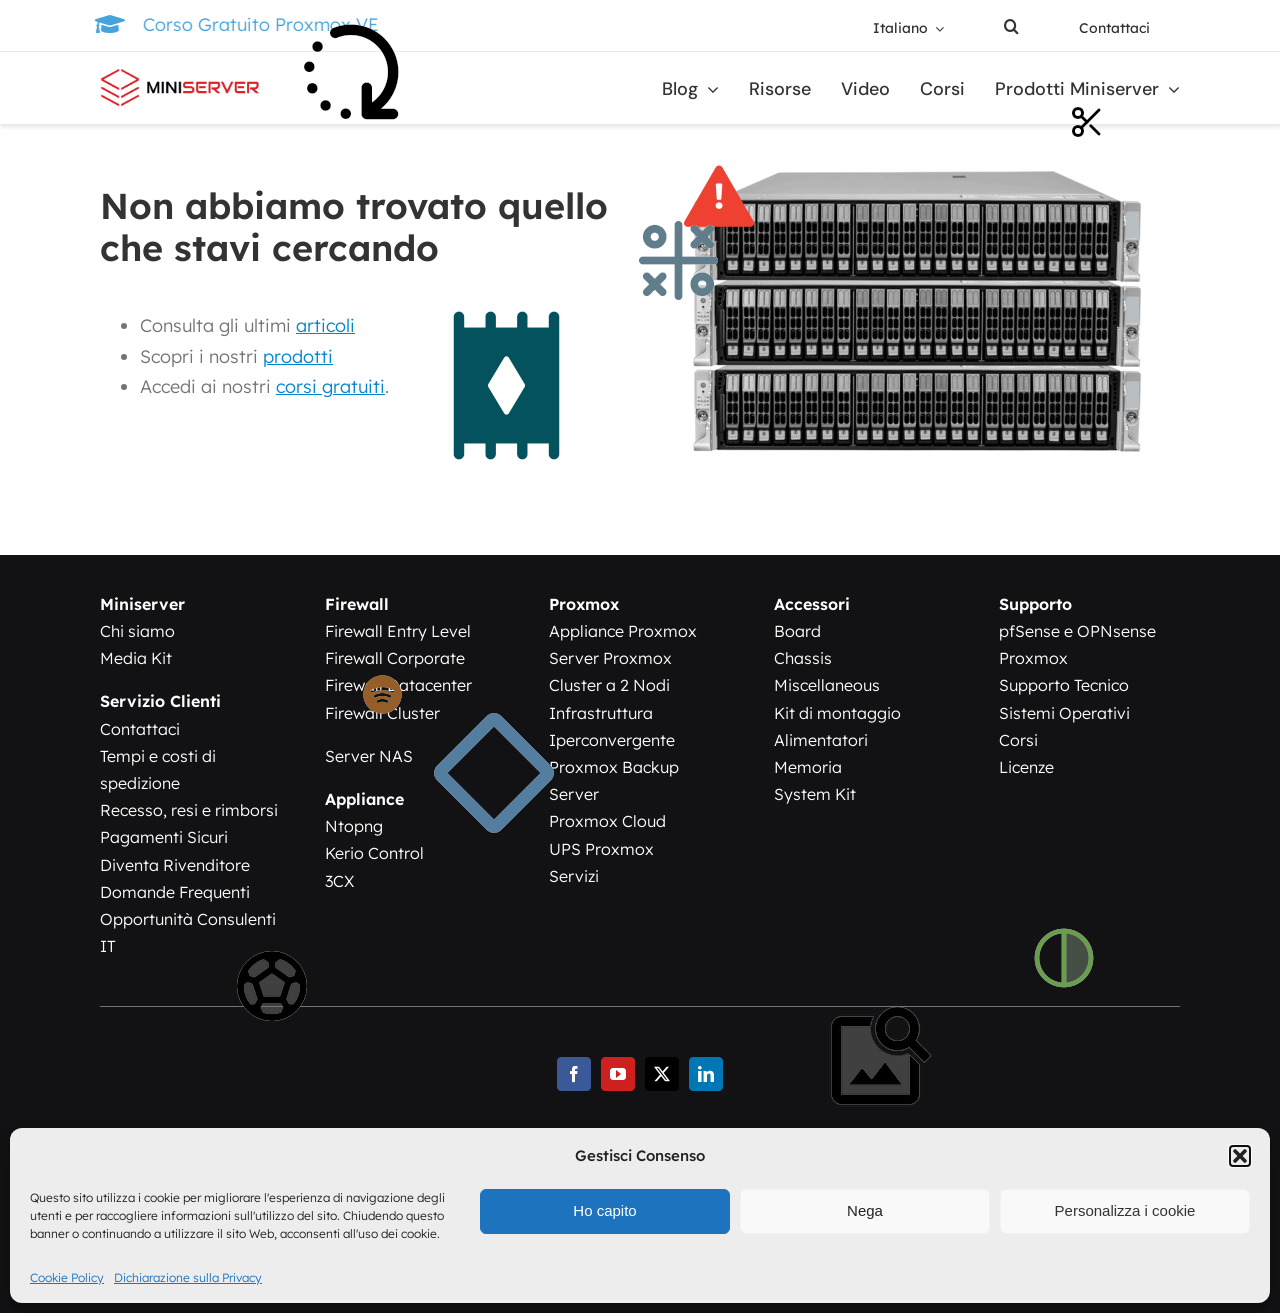  What do you see at coordinates (382, 694) in the screenshot?
I see `open Spotify app` at bounding box center [382, 694].